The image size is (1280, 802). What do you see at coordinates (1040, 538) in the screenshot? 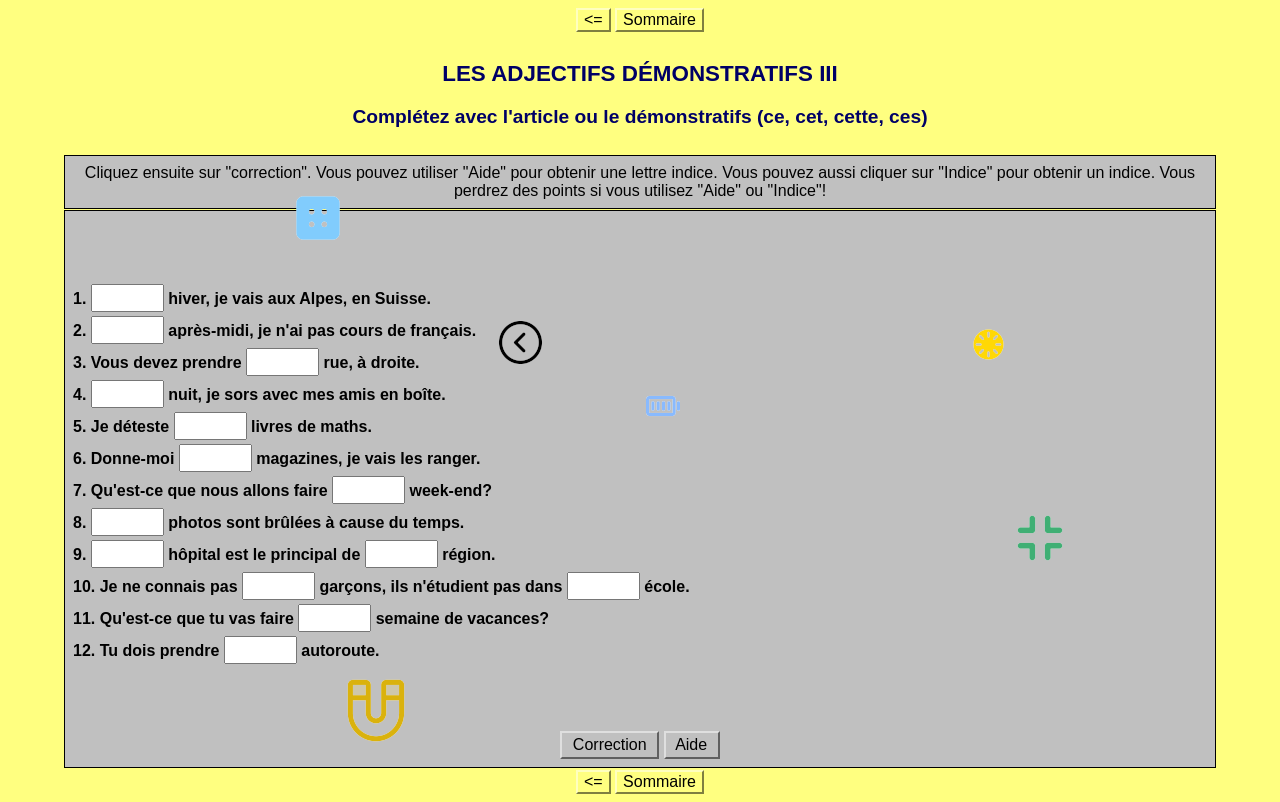
I see `exit fullscreen mode` at bounding box center [1040, 538].